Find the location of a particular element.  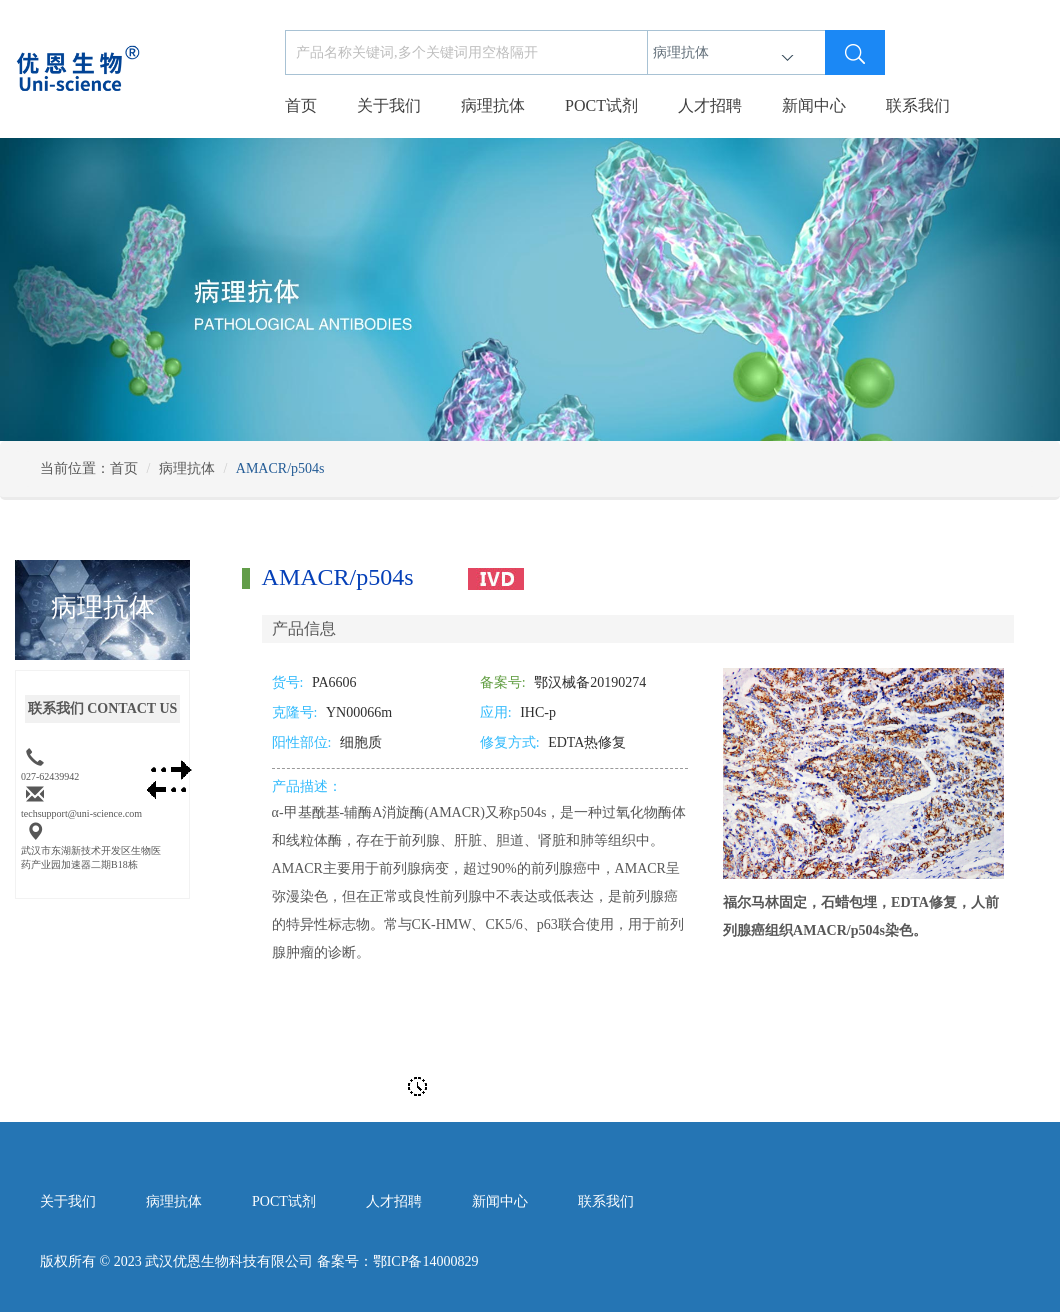

indicates history tracking is disabled is located at coordinates (417, 1086).